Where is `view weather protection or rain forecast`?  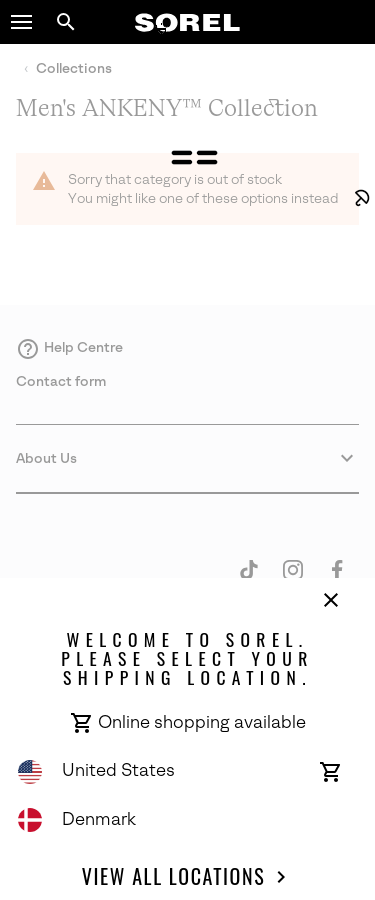
view weather protection or rain forecast is located at coordinates (362, 197).